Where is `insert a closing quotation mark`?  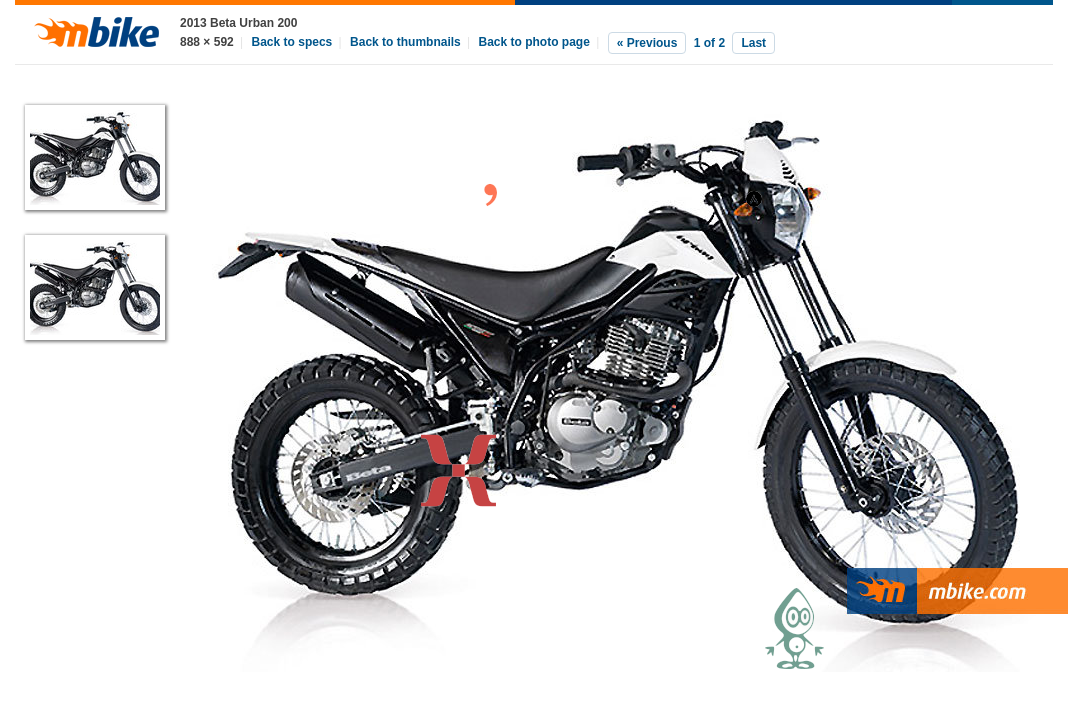 insert a closing quotation mark is located at coordinates (490, 194).